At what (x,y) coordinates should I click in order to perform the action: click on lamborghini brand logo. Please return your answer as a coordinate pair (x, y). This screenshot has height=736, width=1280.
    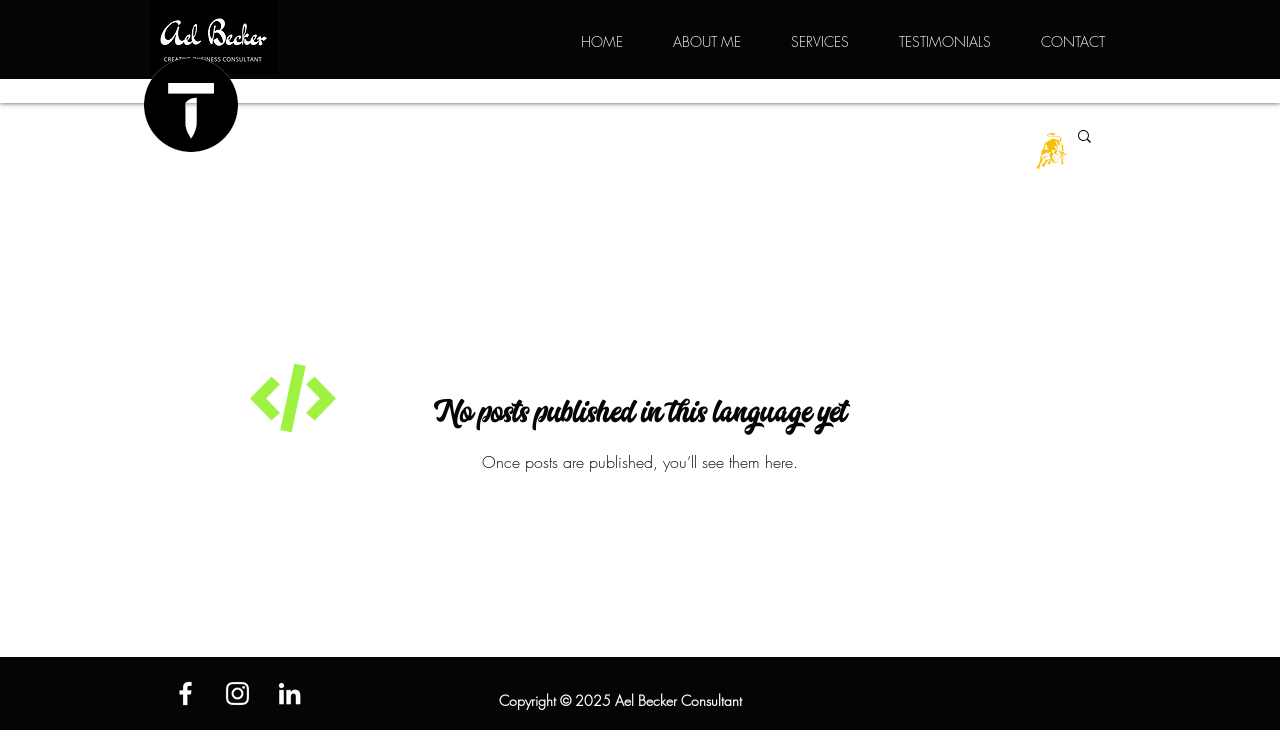
    Looking at the image, I should click on (1052, 151).